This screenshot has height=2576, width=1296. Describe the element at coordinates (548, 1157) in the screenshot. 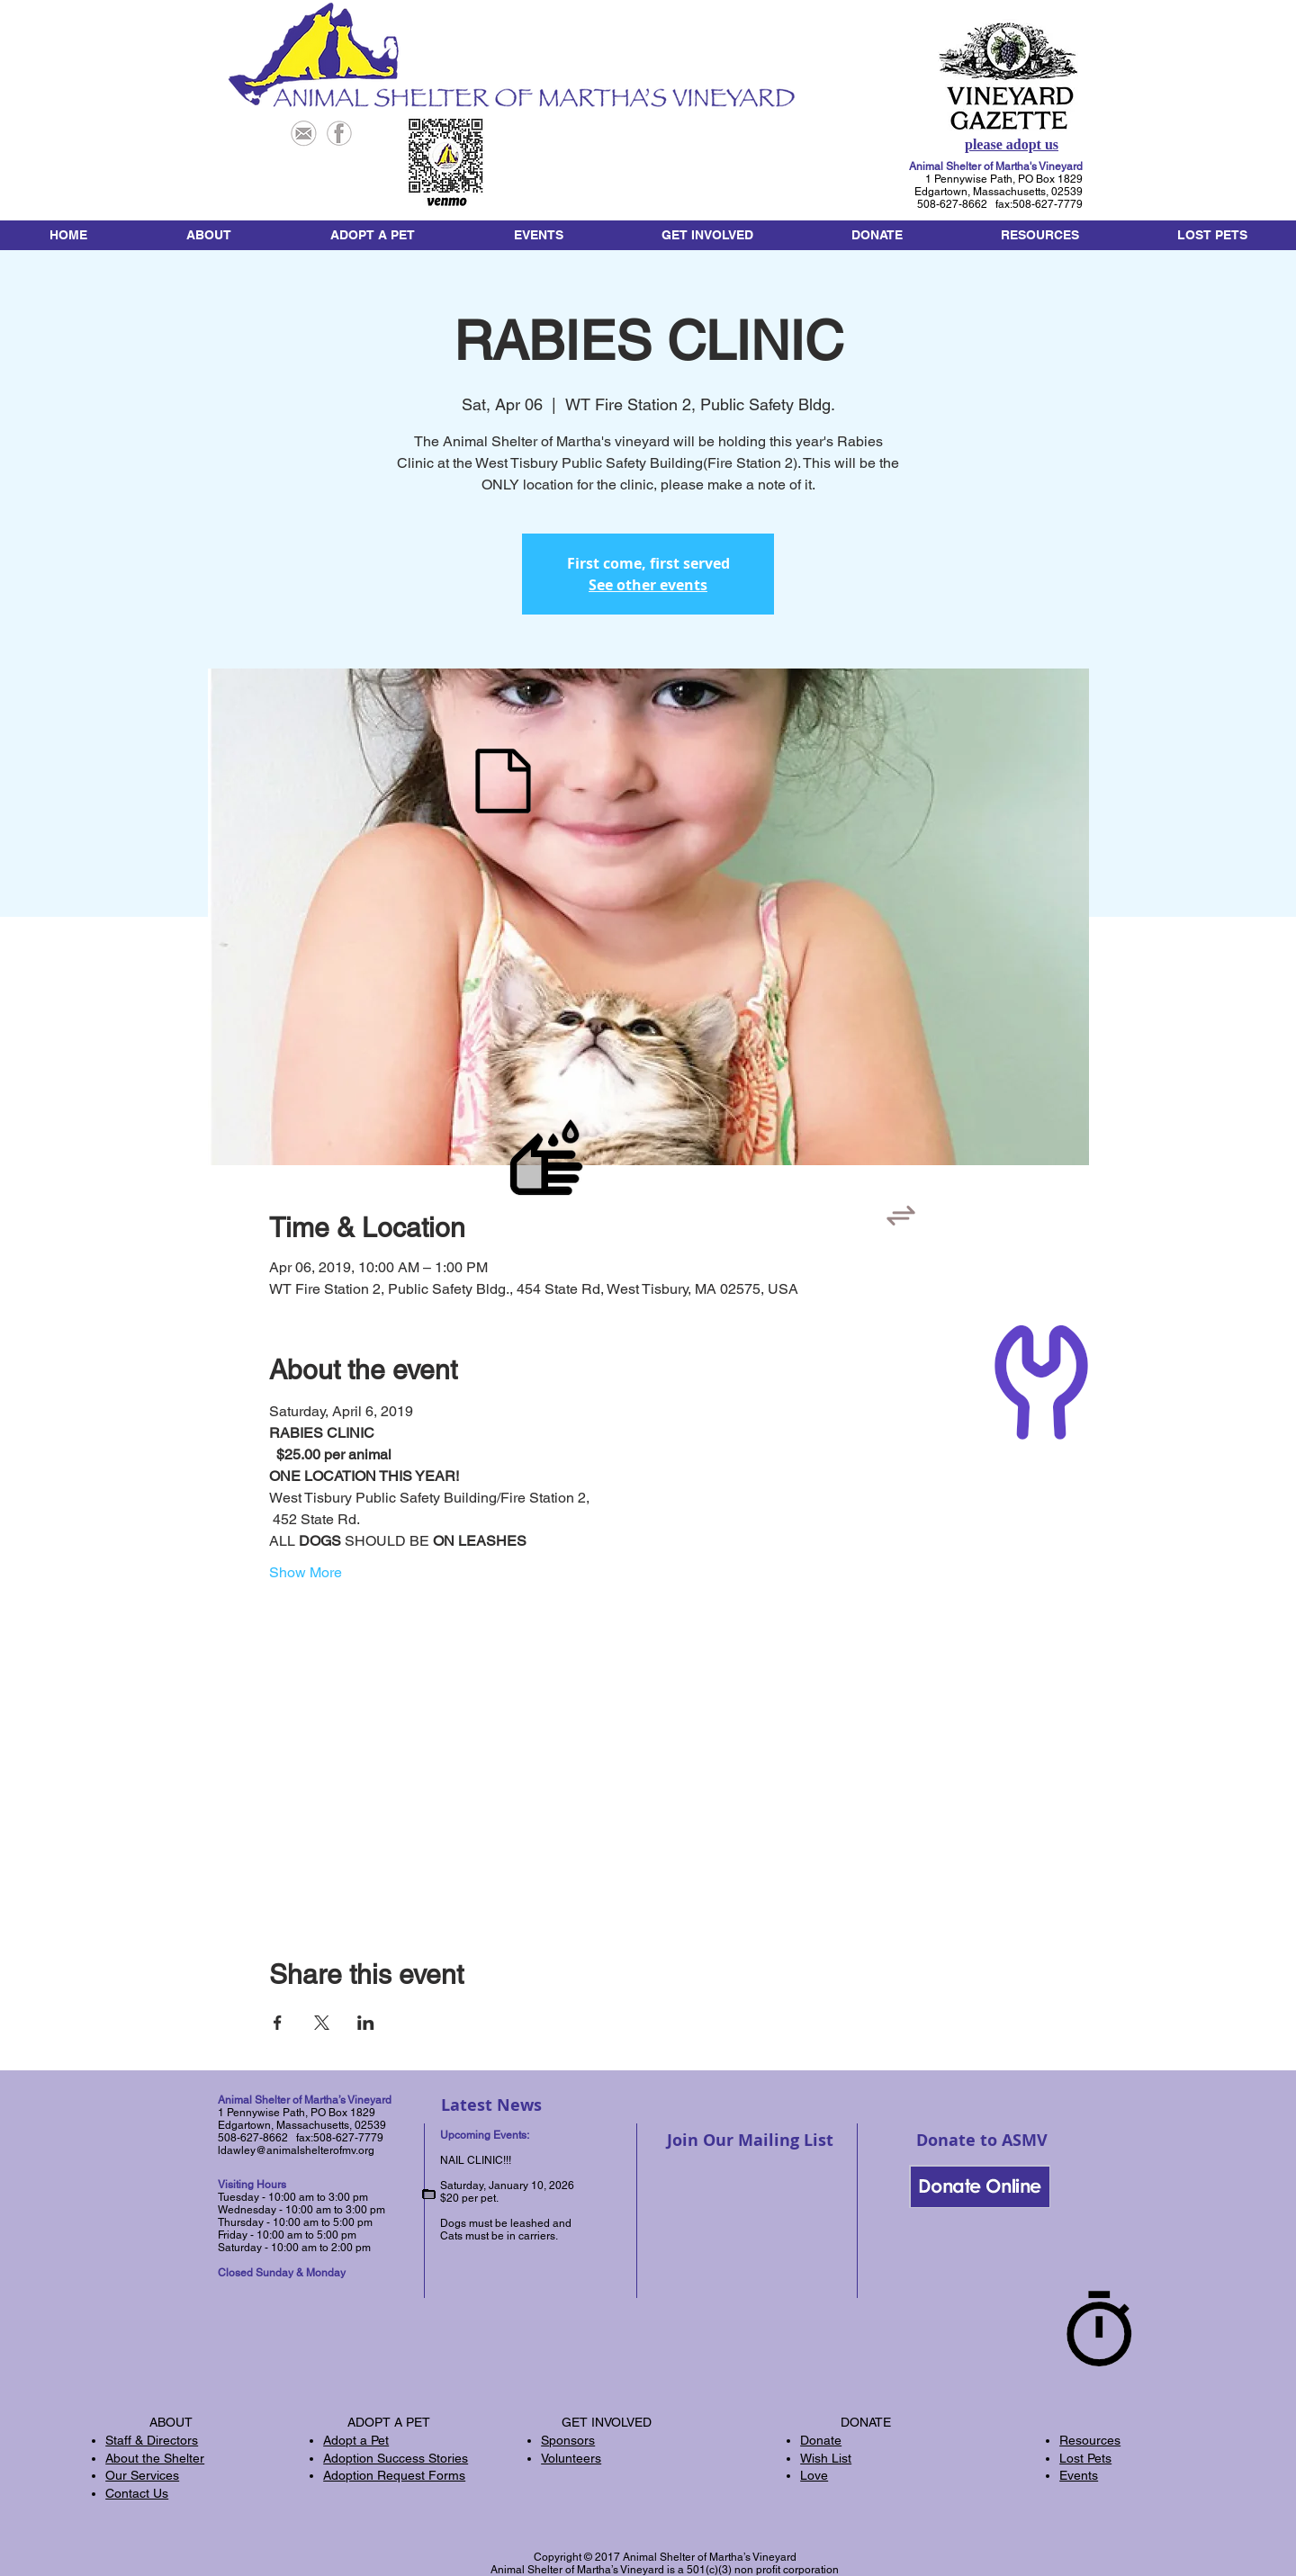

I see `indicates a handwashing station or restroom nearby` at that location.